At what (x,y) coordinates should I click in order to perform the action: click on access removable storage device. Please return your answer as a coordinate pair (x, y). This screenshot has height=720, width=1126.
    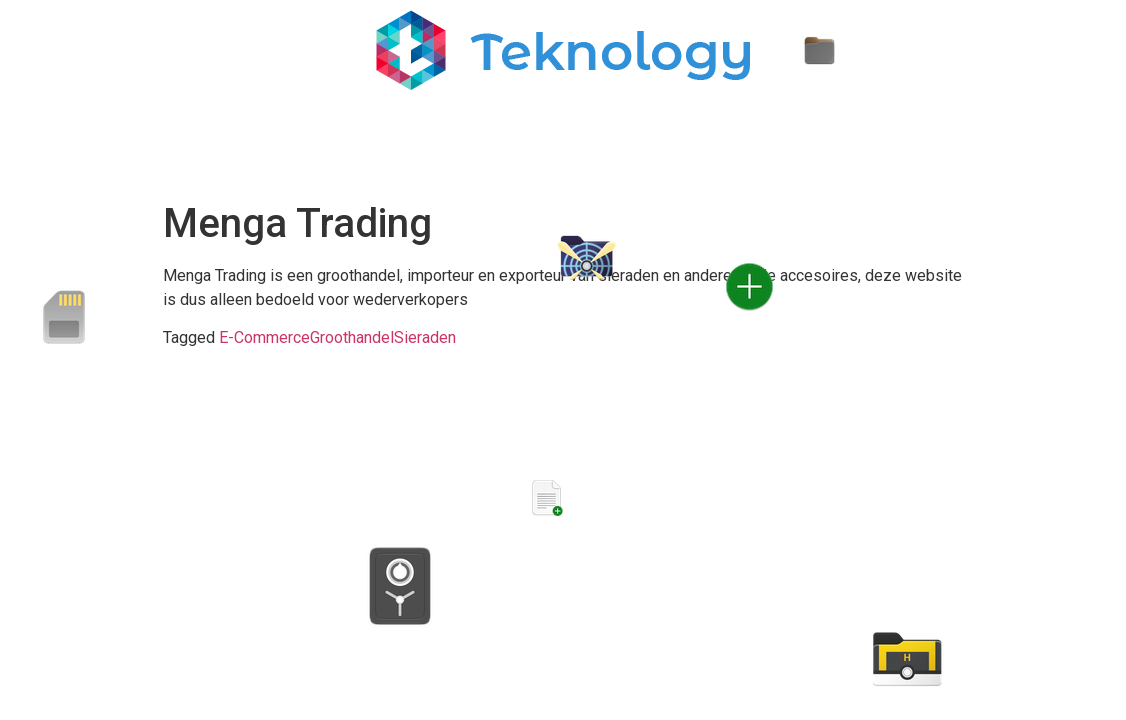
    Looking at the image, I should click on (64, 317).